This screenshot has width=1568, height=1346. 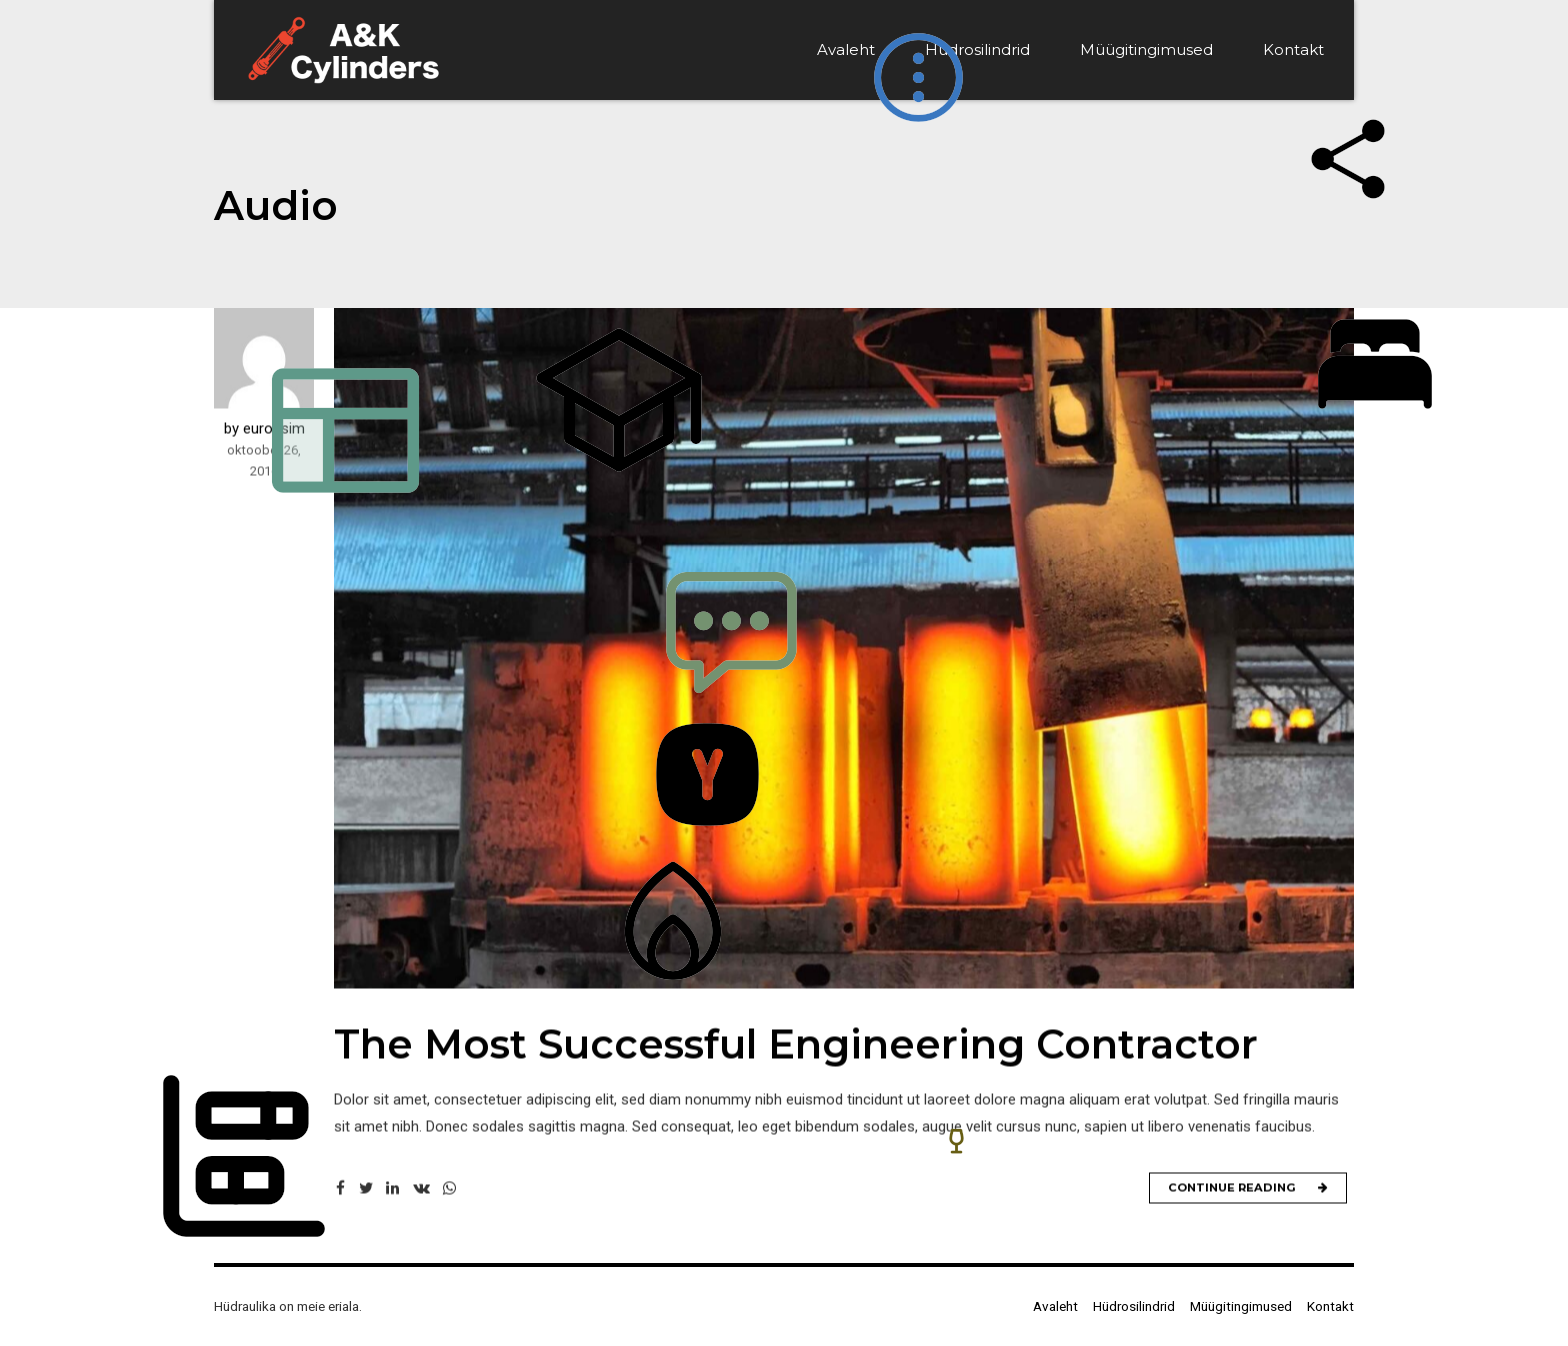 I want to click on indicates trending or popular content, so click(x=673, y=923).